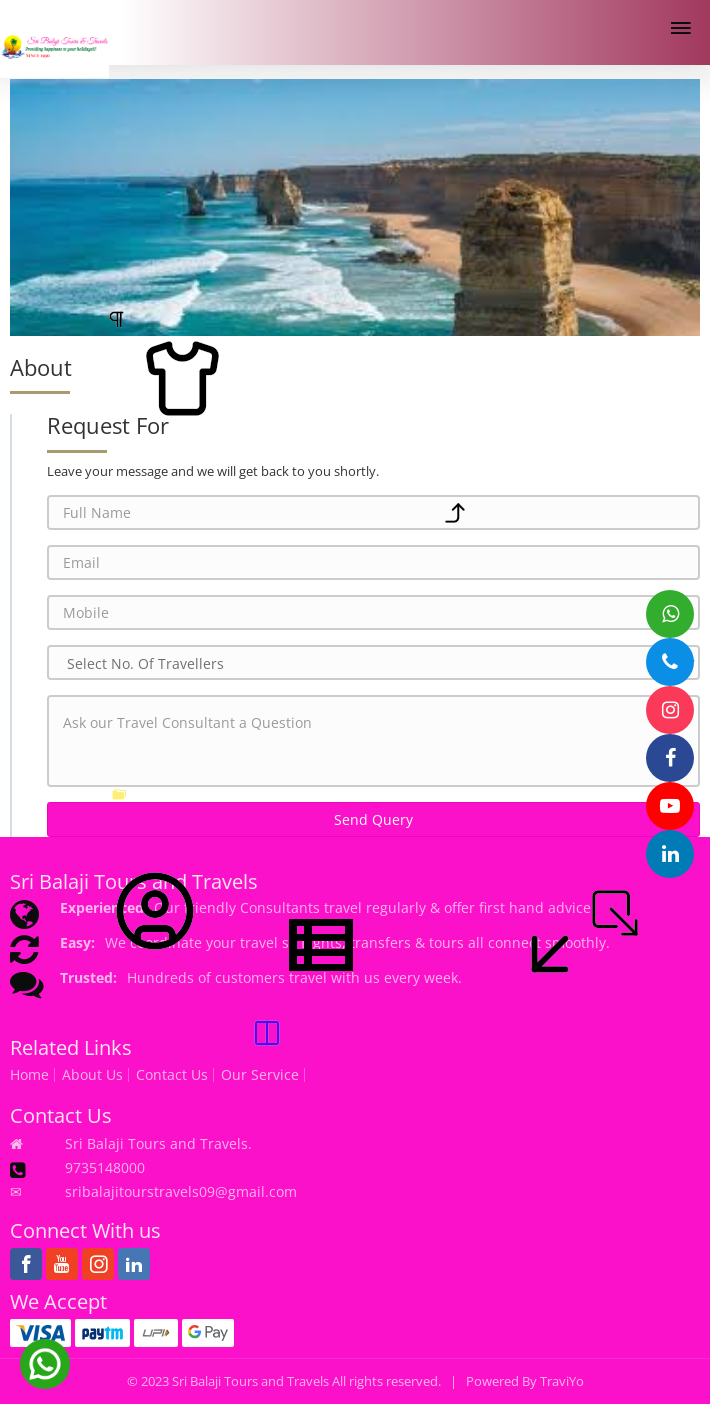  I want to click on browse clothing or apparel items, so click(182, 378).